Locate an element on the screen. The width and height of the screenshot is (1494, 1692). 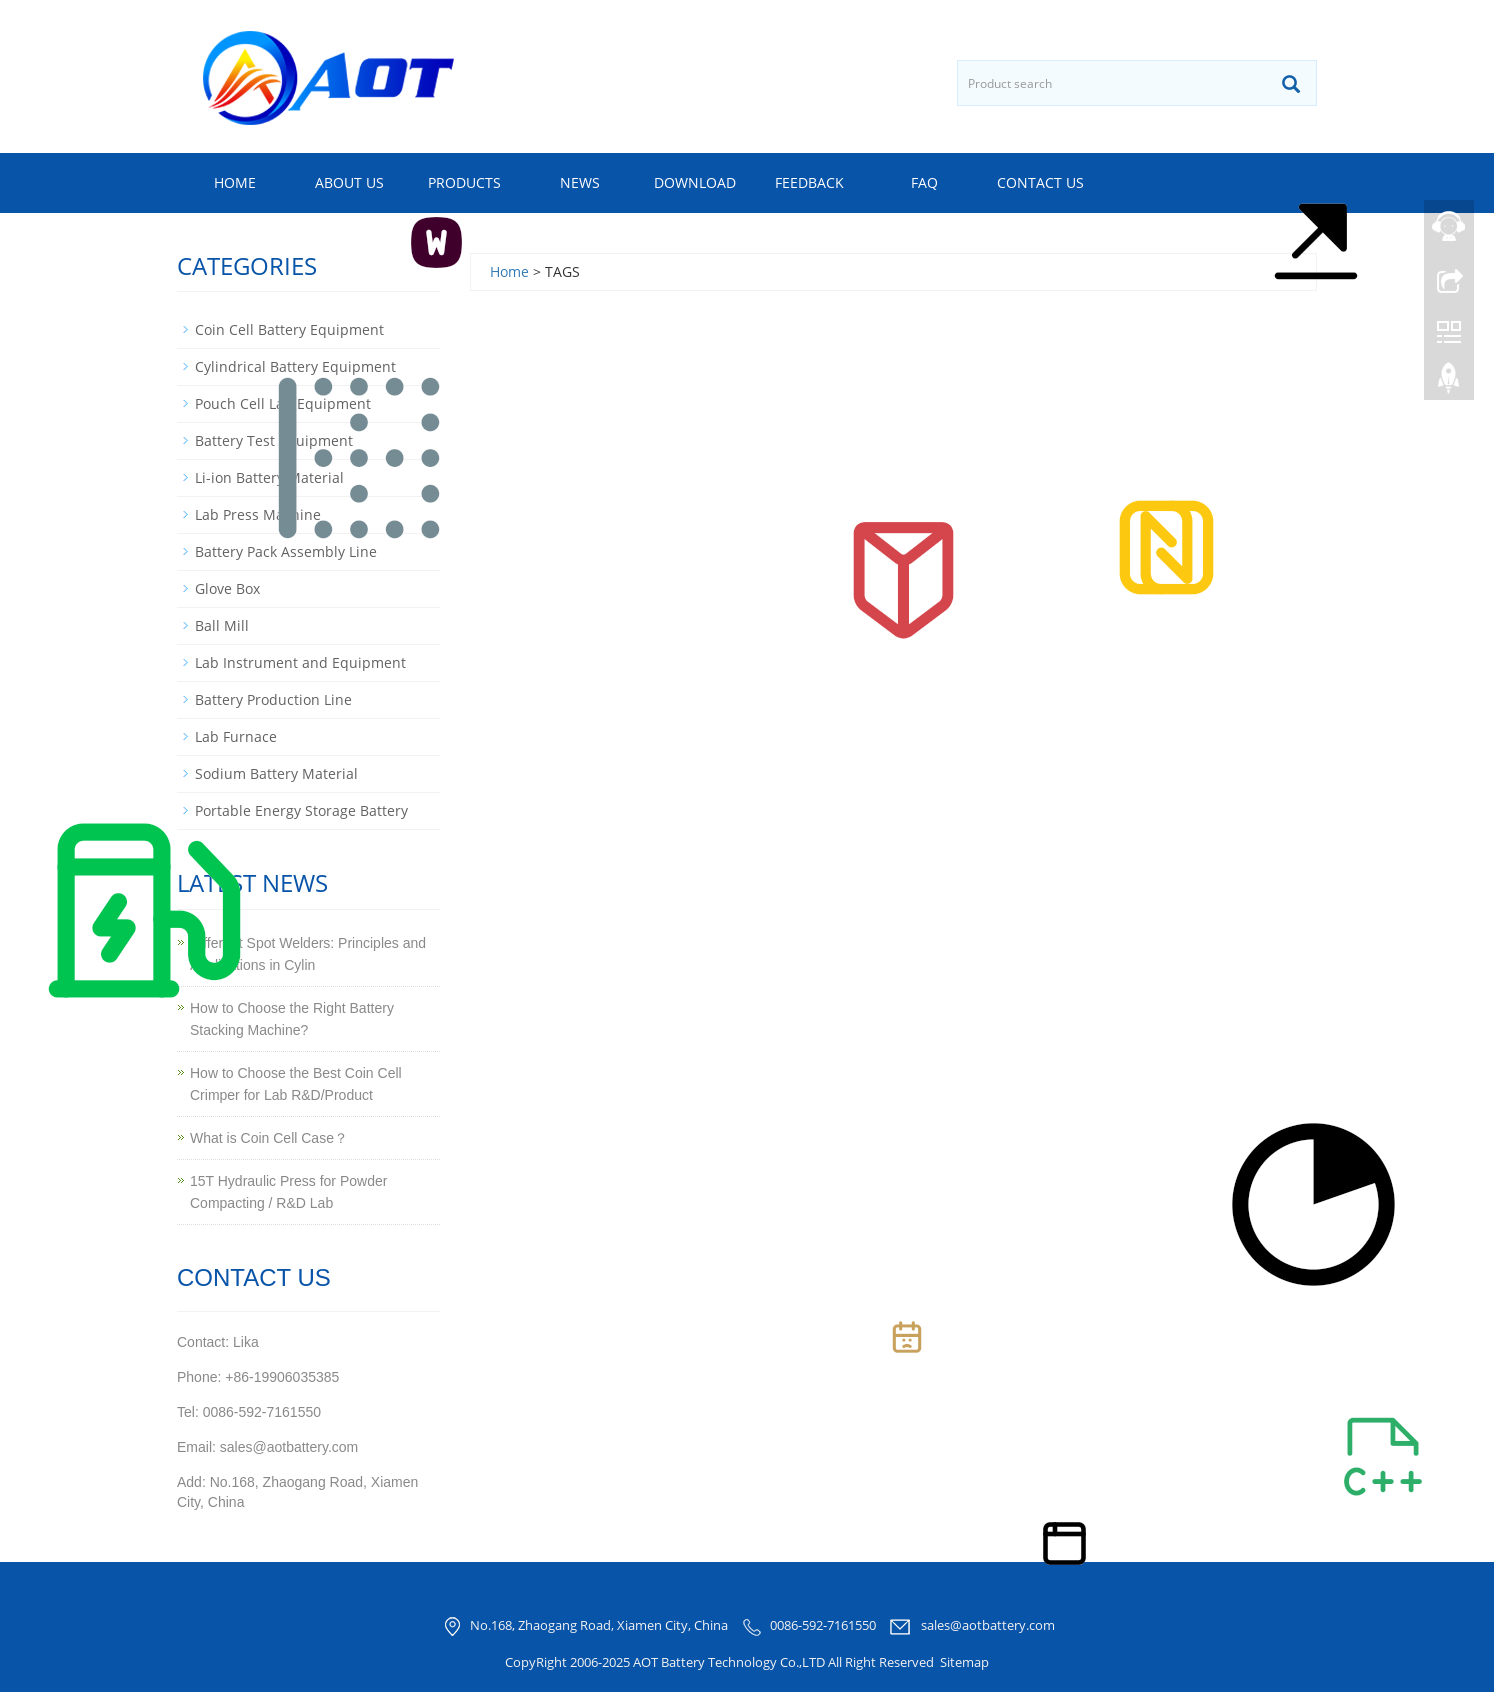
tap to enable NFC for contactless payments is located at coordinates (1166, 547).